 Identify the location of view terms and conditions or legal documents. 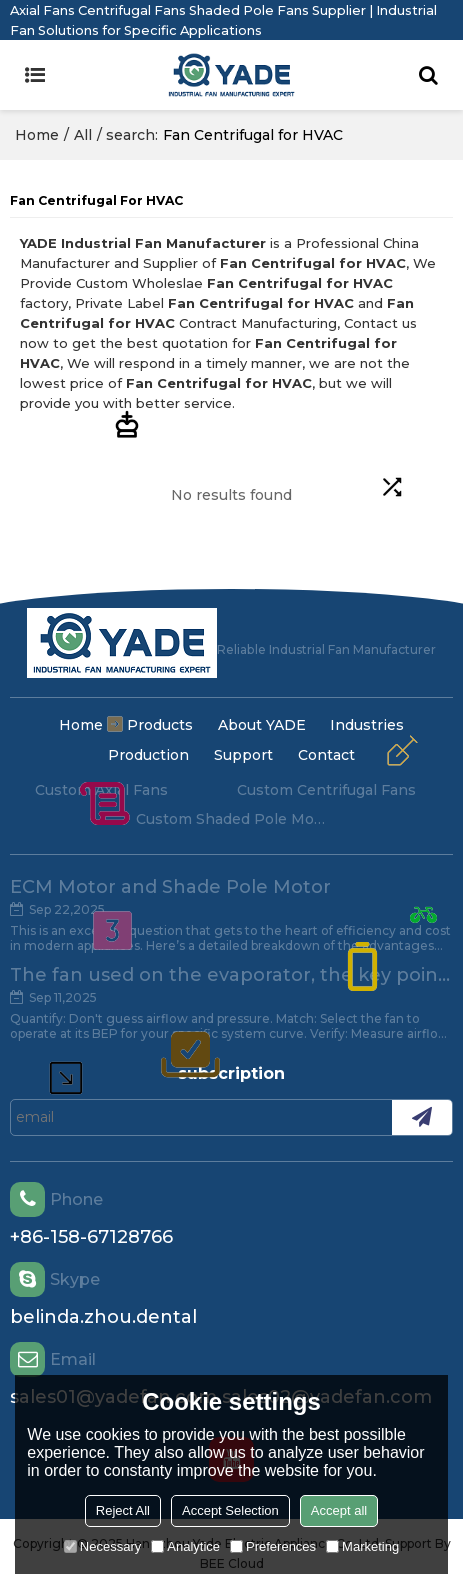
(106, 803).